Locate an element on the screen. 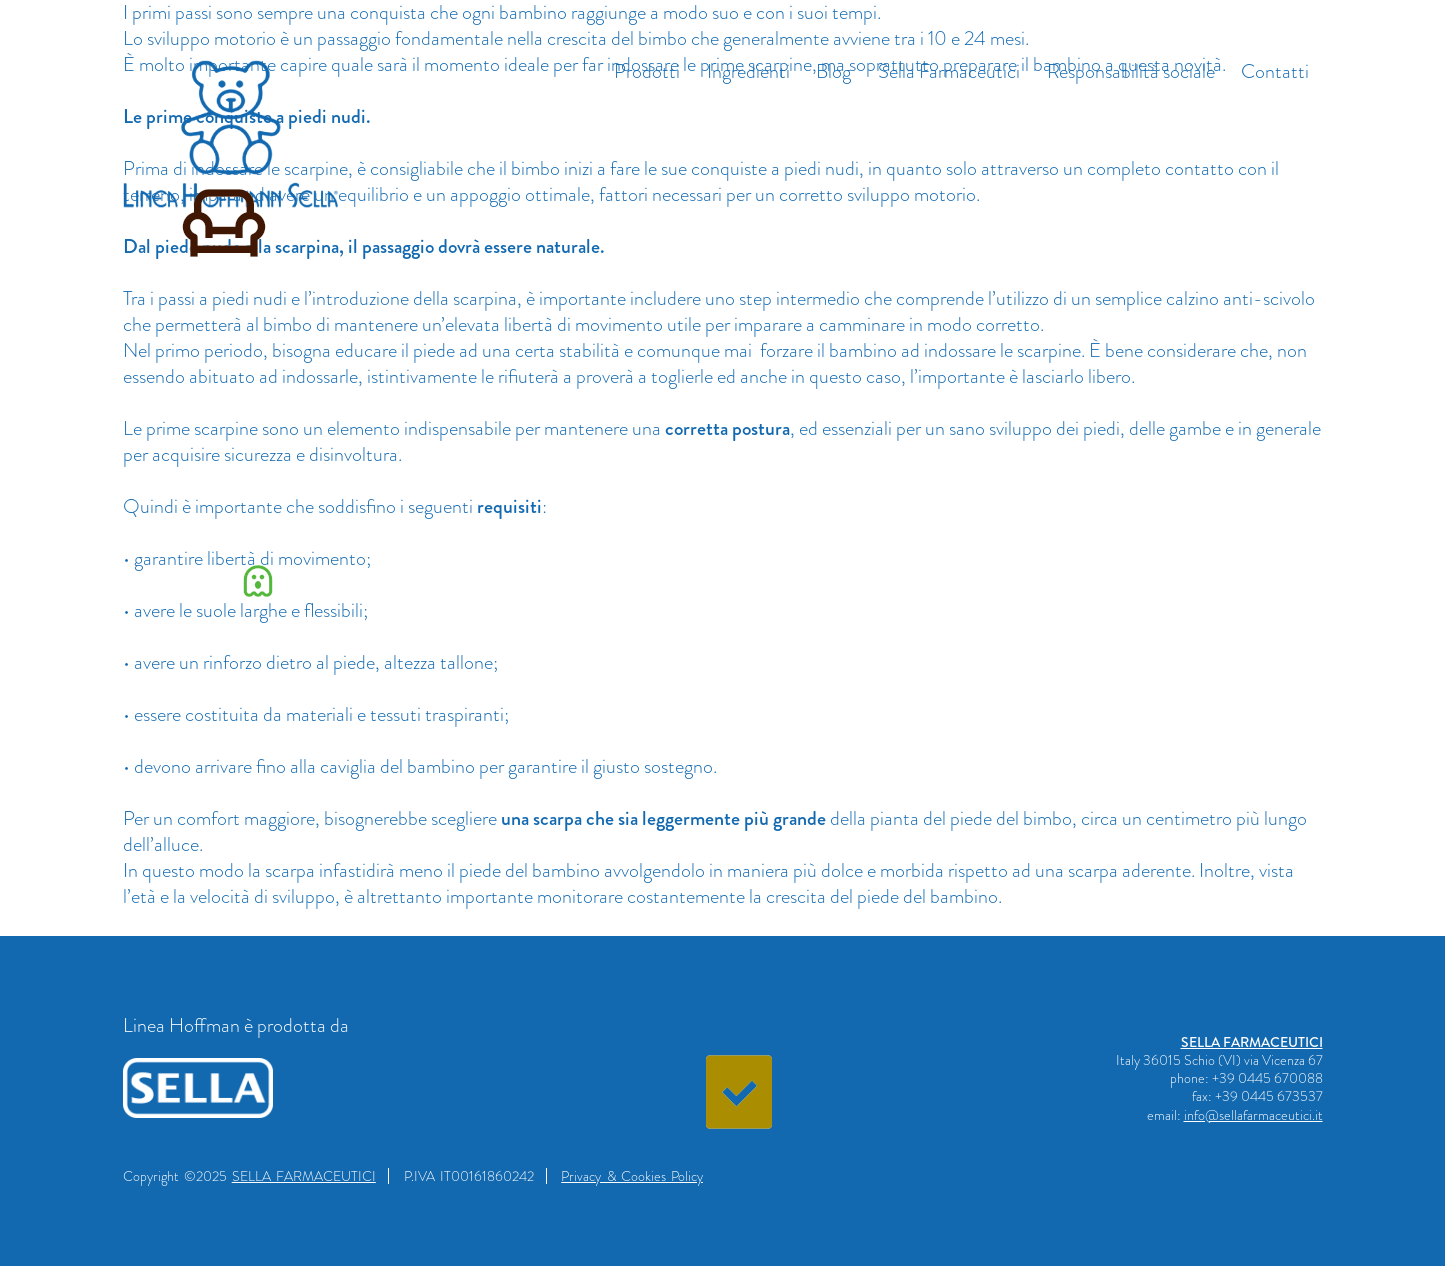  browse furniture or home decor items is located at coordinates (224, 223).